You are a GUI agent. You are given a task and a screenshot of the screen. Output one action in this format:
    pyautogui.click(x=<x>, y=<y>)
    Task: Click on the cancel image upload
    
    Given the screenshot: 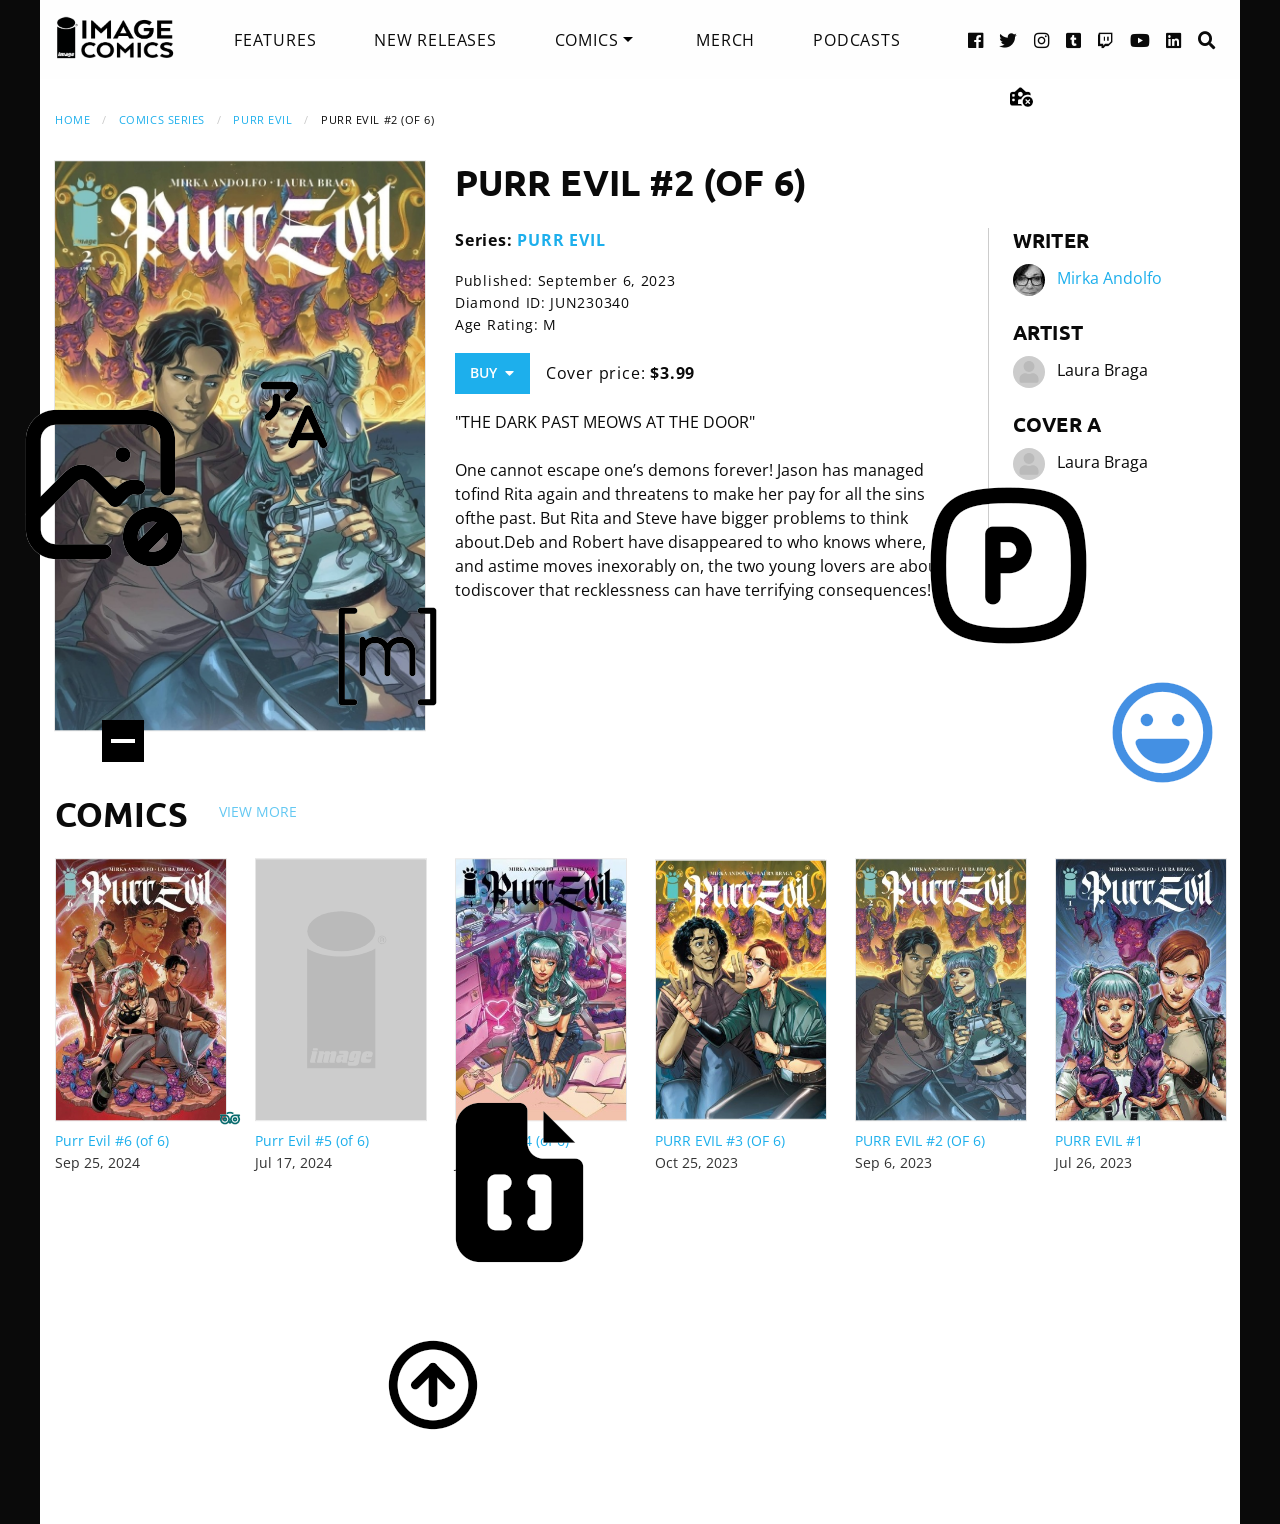 What is the action you would take?
    pyautogui.click(x=100, y=484)
    